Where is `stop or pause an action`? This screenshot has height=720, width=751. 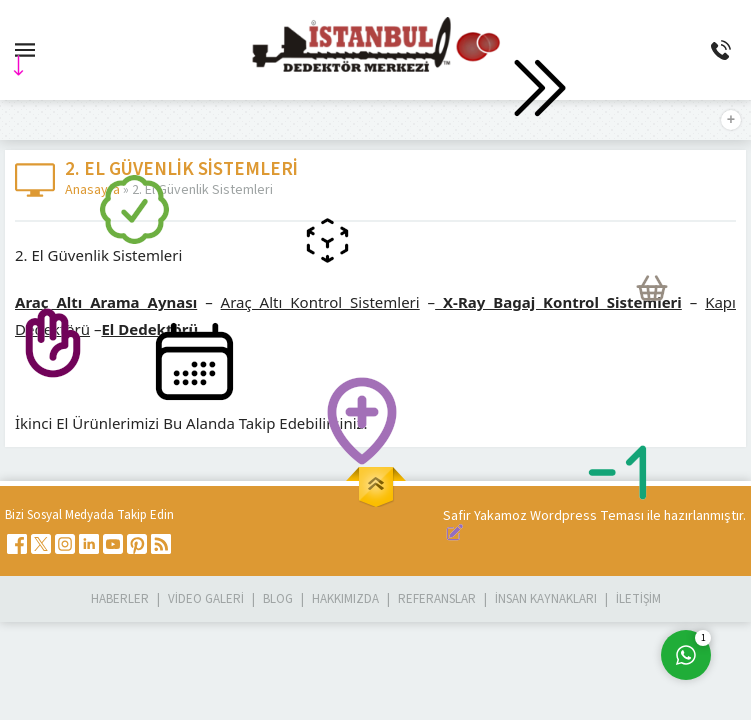
stop or pause an action is located at coordinates (53, 343).